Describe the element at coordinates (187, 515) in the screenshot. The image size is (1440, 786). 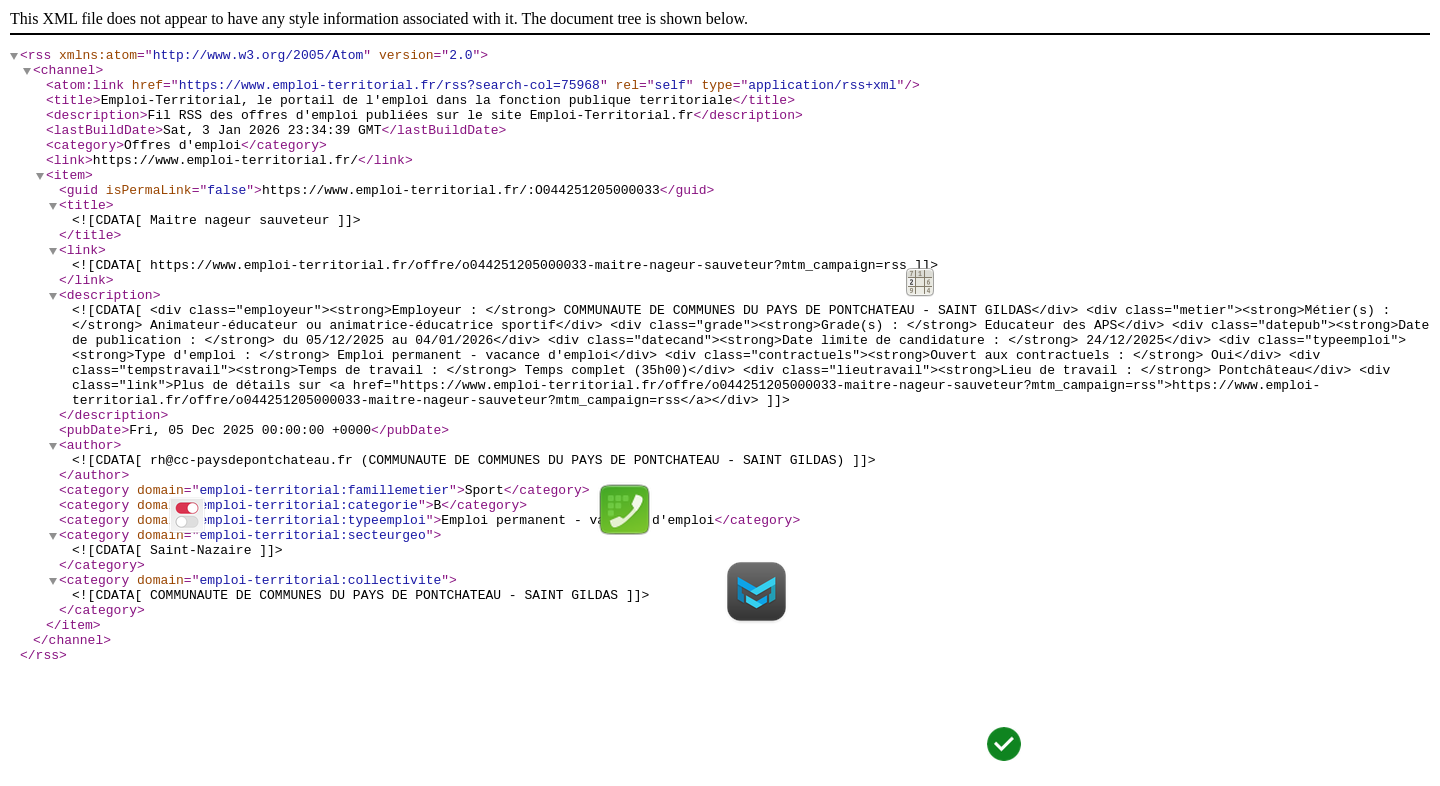
I see `open desktop preferences or settings` at that location.